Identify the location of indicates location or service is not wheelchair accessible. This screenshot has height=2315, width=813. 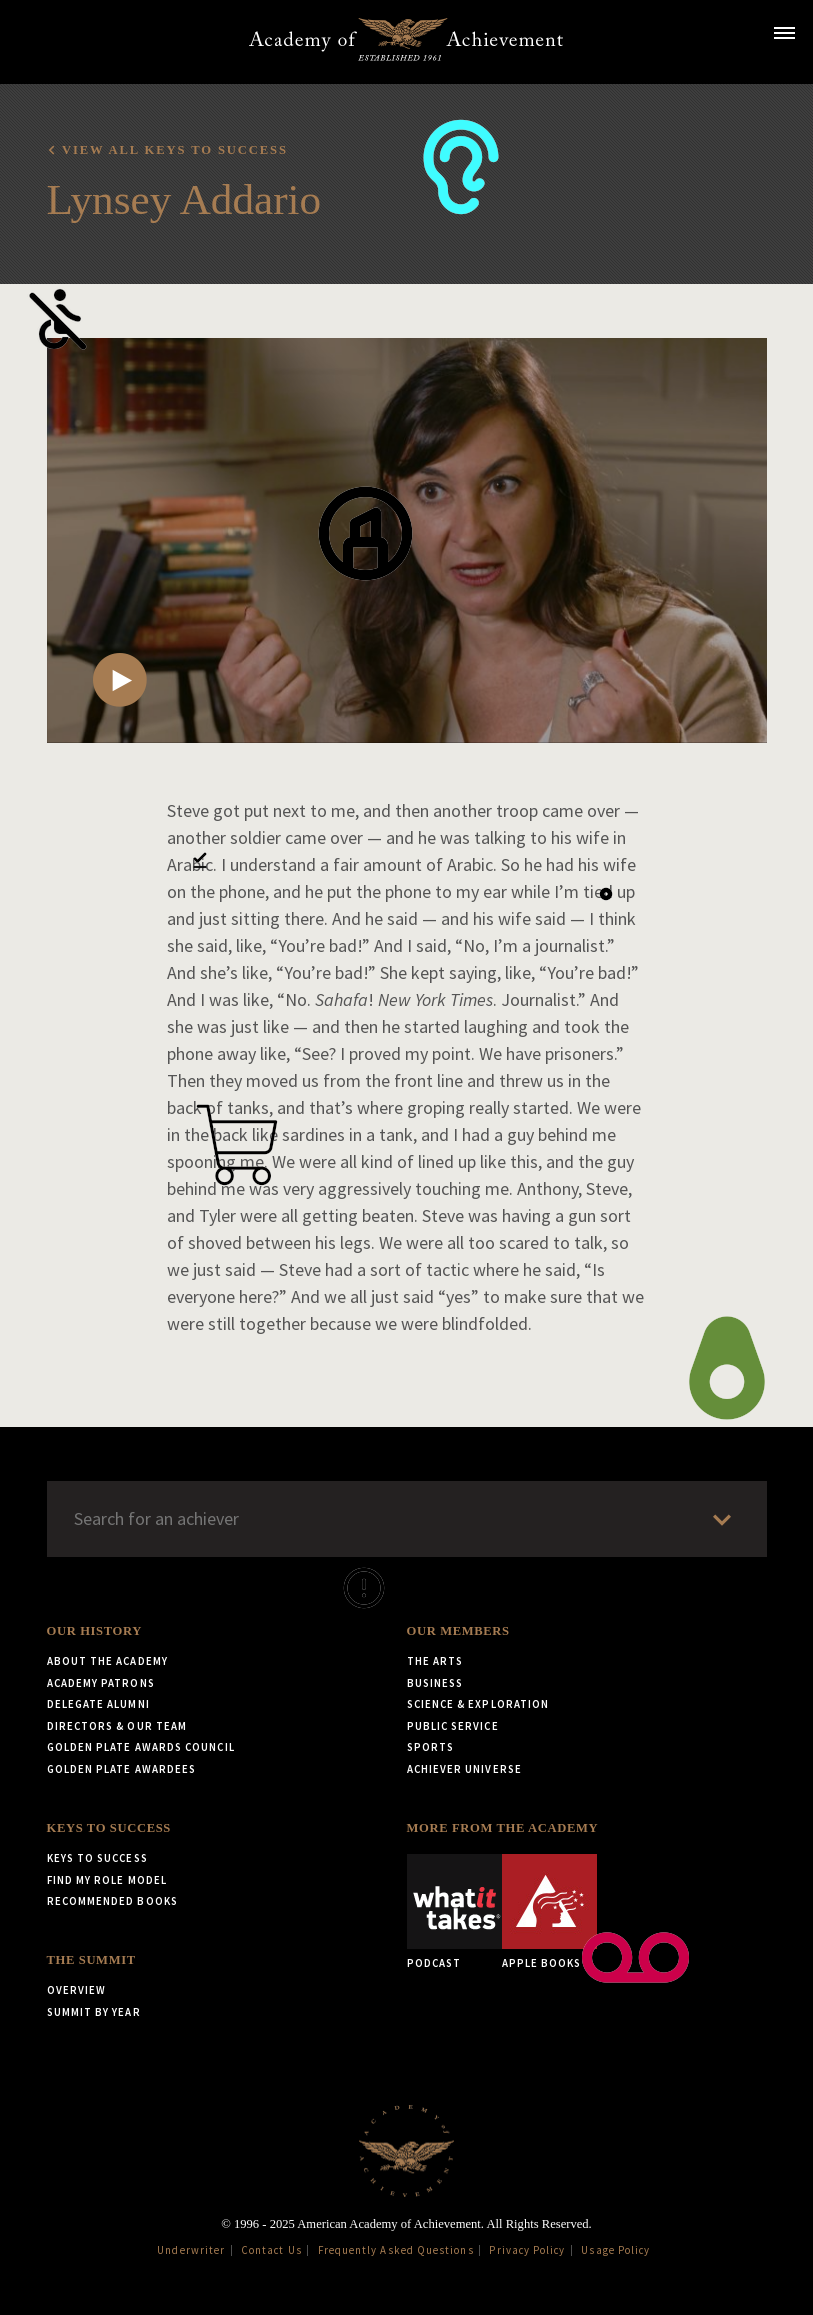
(60, 319).